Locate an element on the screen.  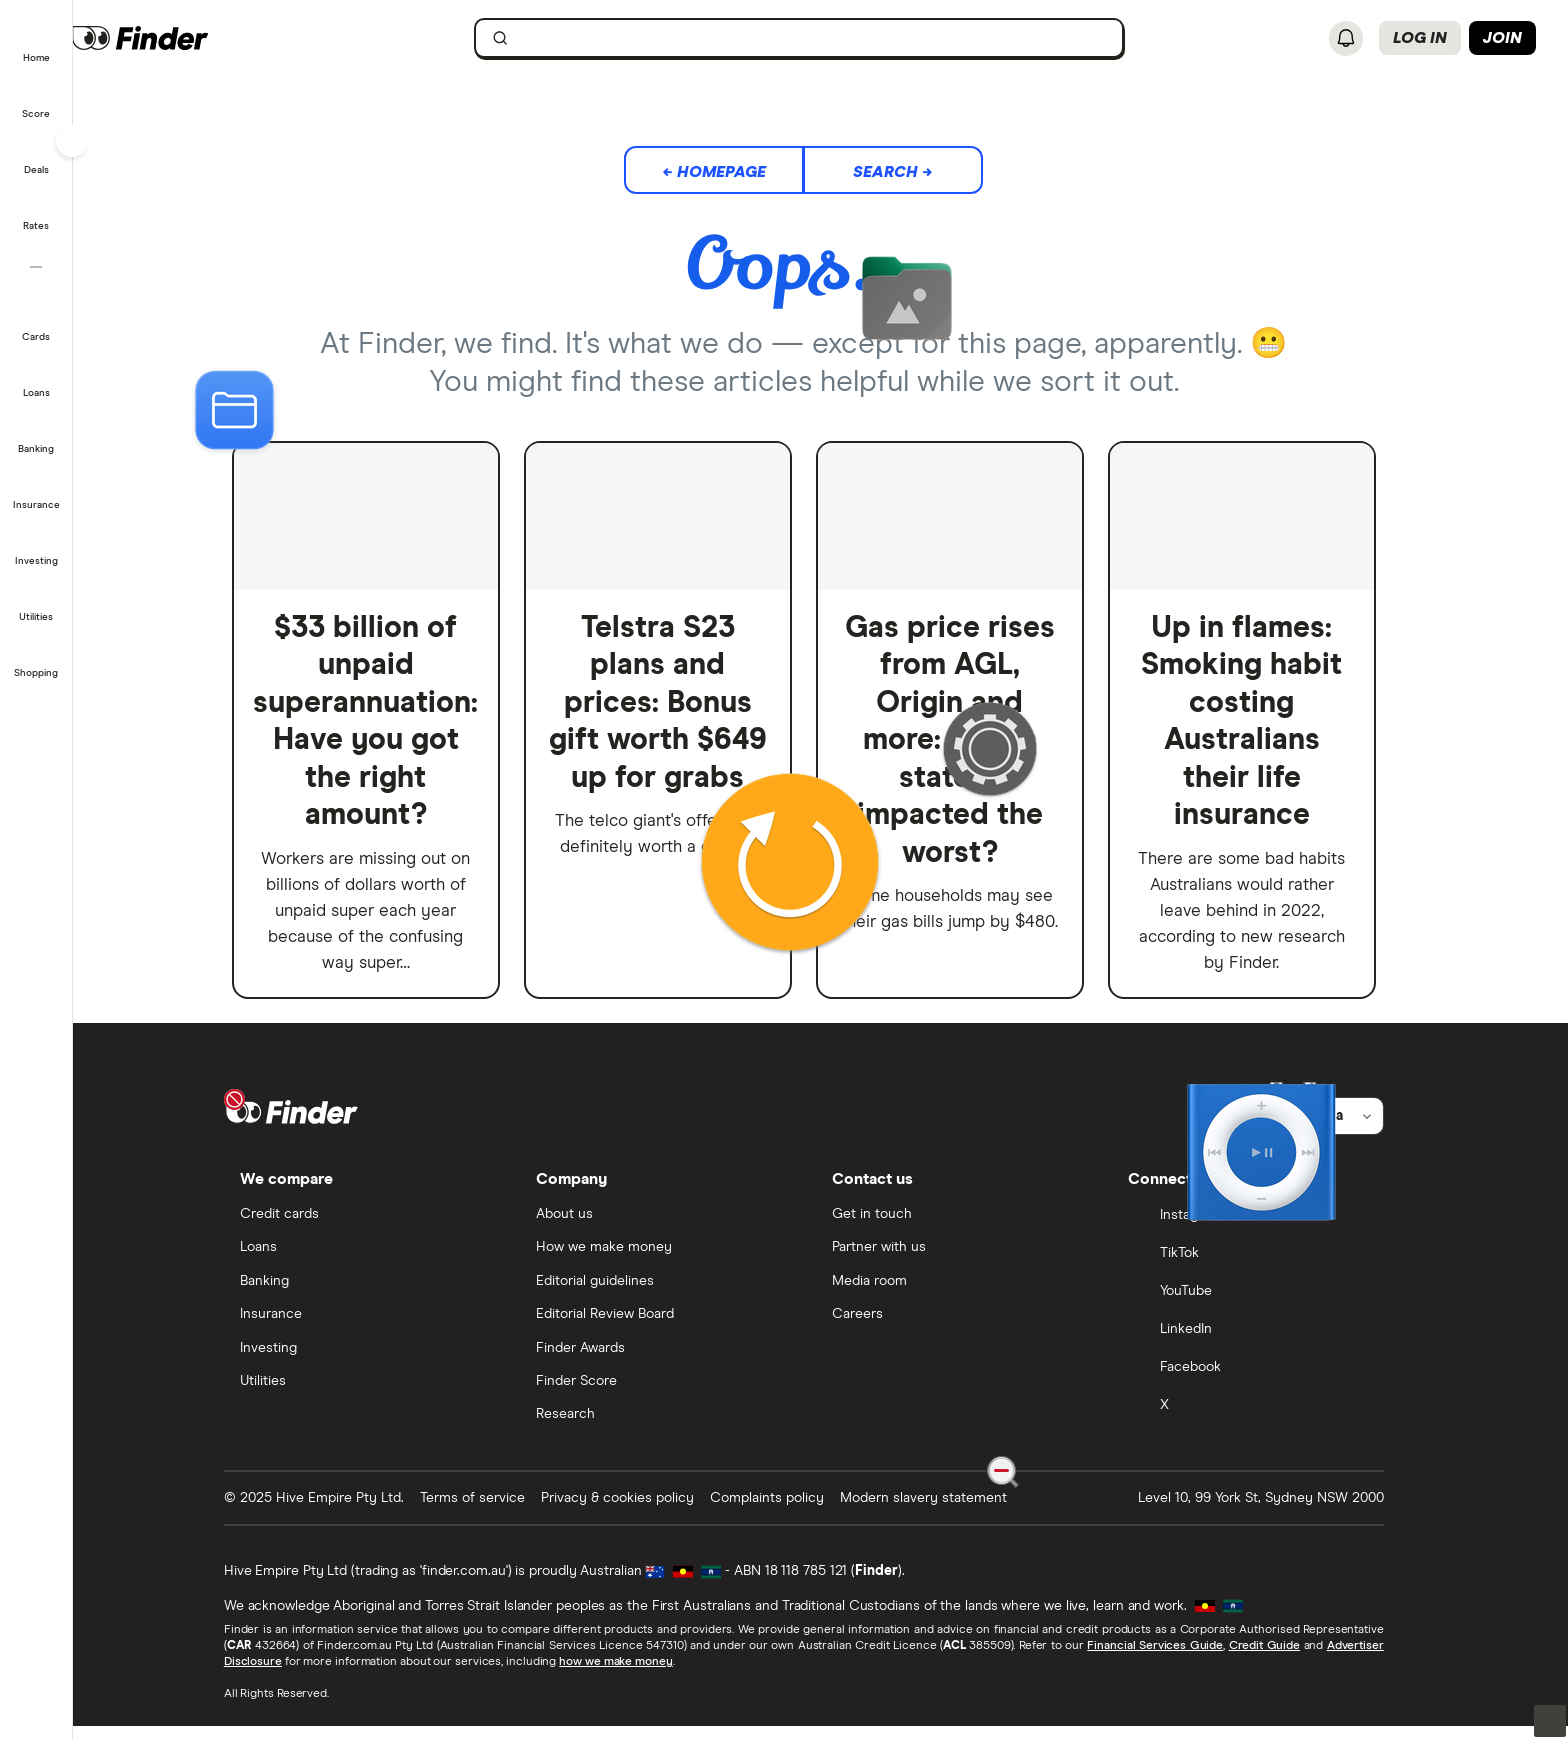
iPod shuffle device connected is located at coordinates (1261, 1151).